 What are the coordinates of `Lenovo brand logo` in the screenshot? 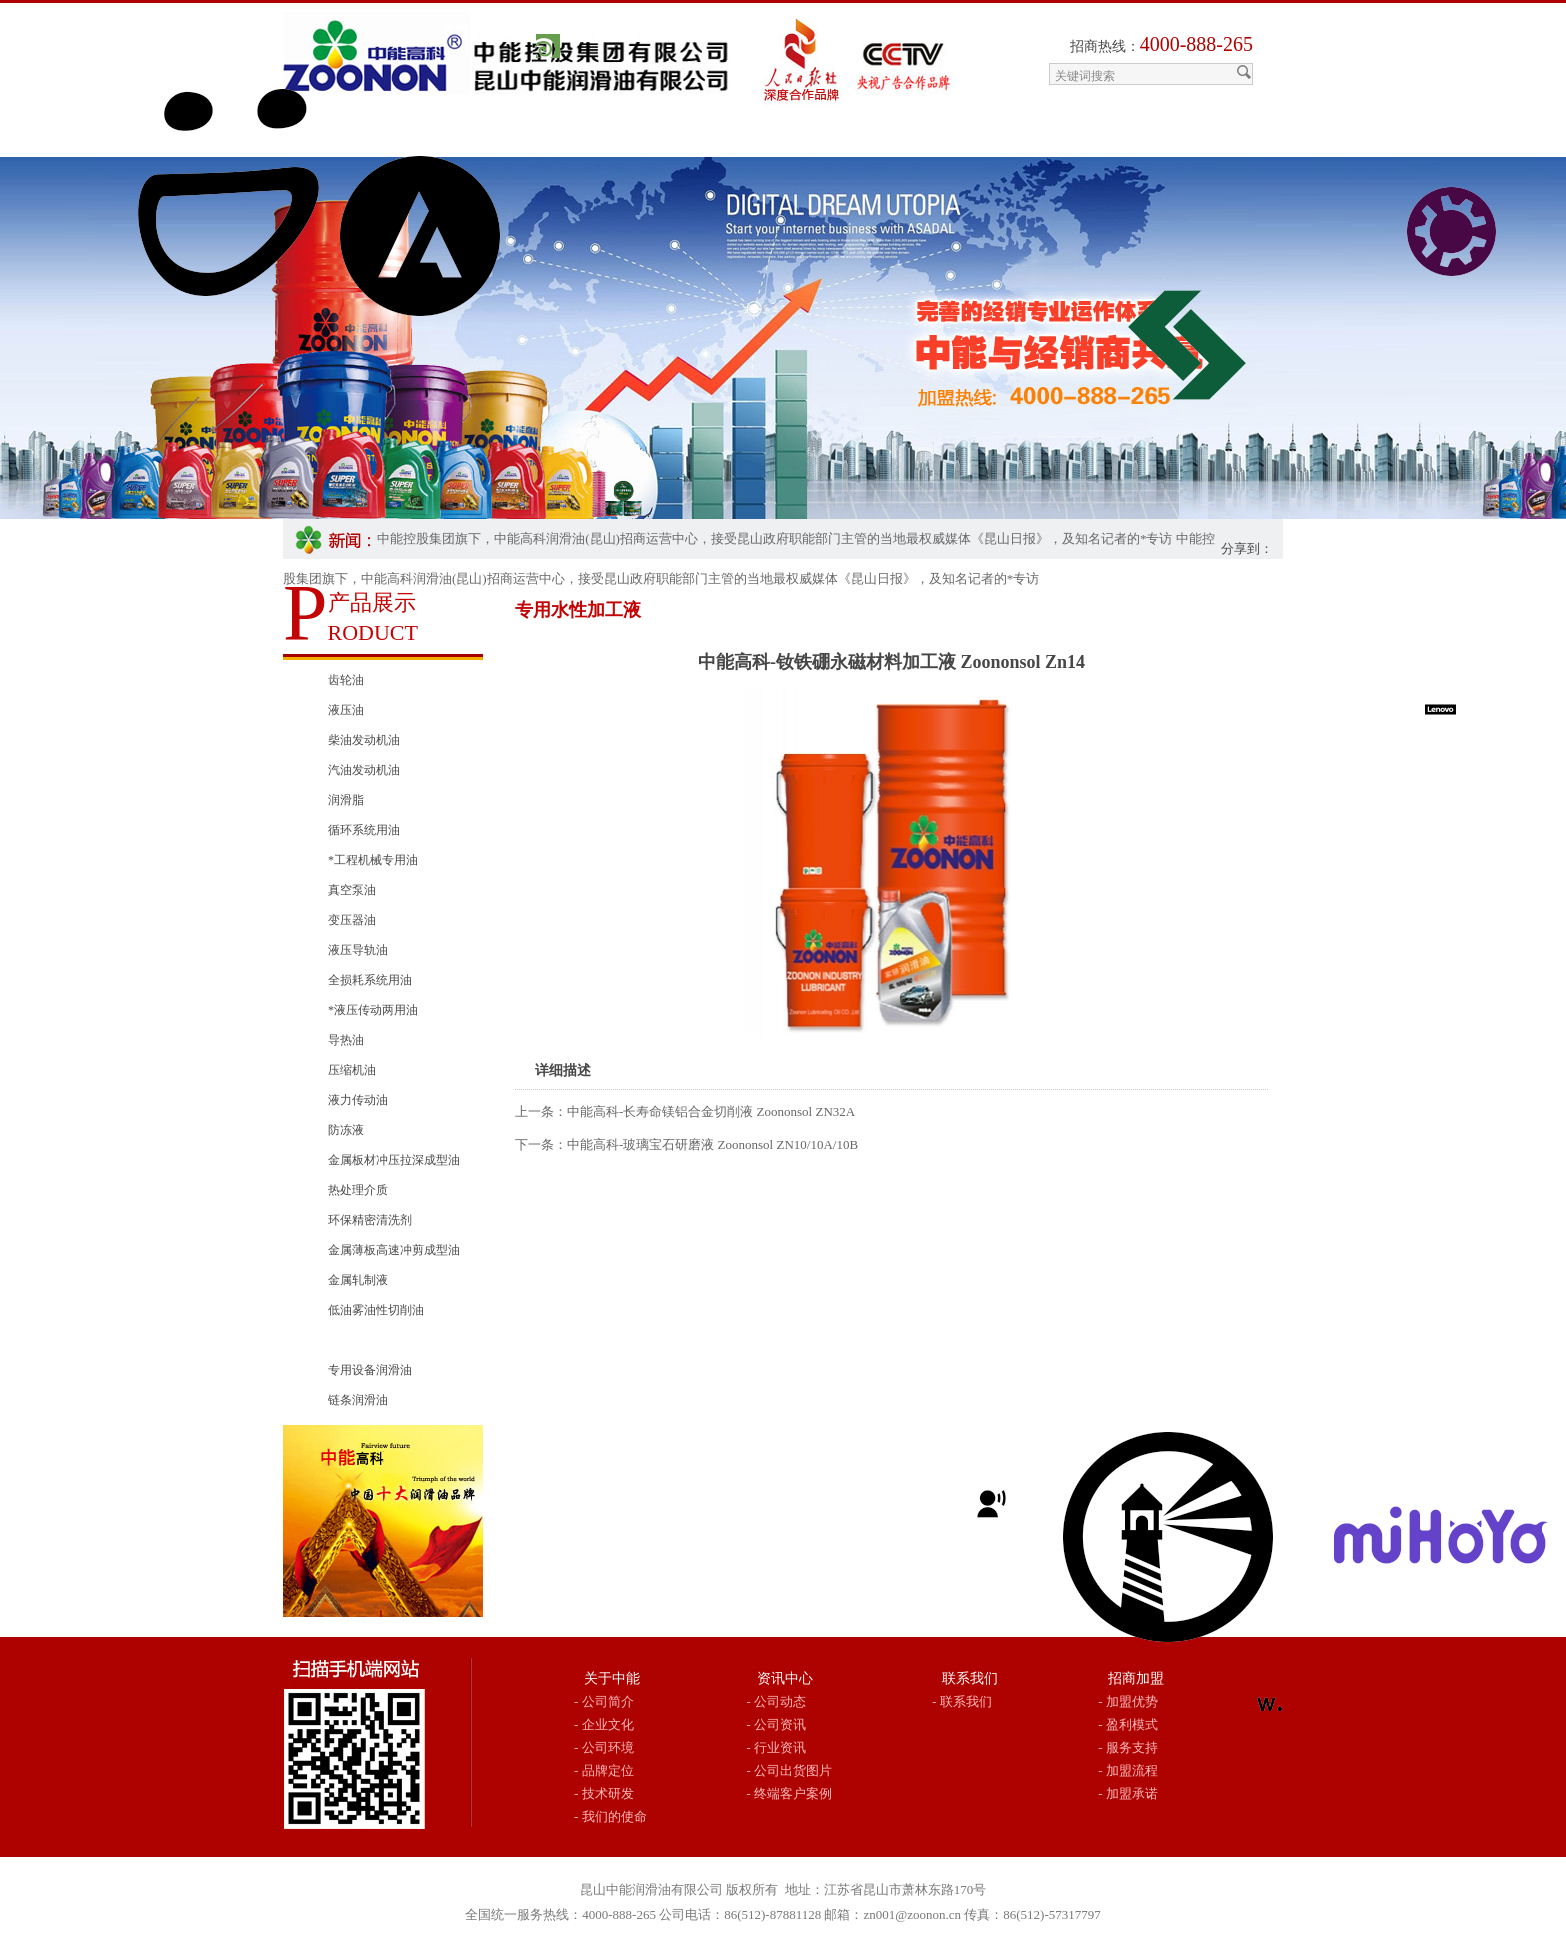 It's located at (1440, 709).